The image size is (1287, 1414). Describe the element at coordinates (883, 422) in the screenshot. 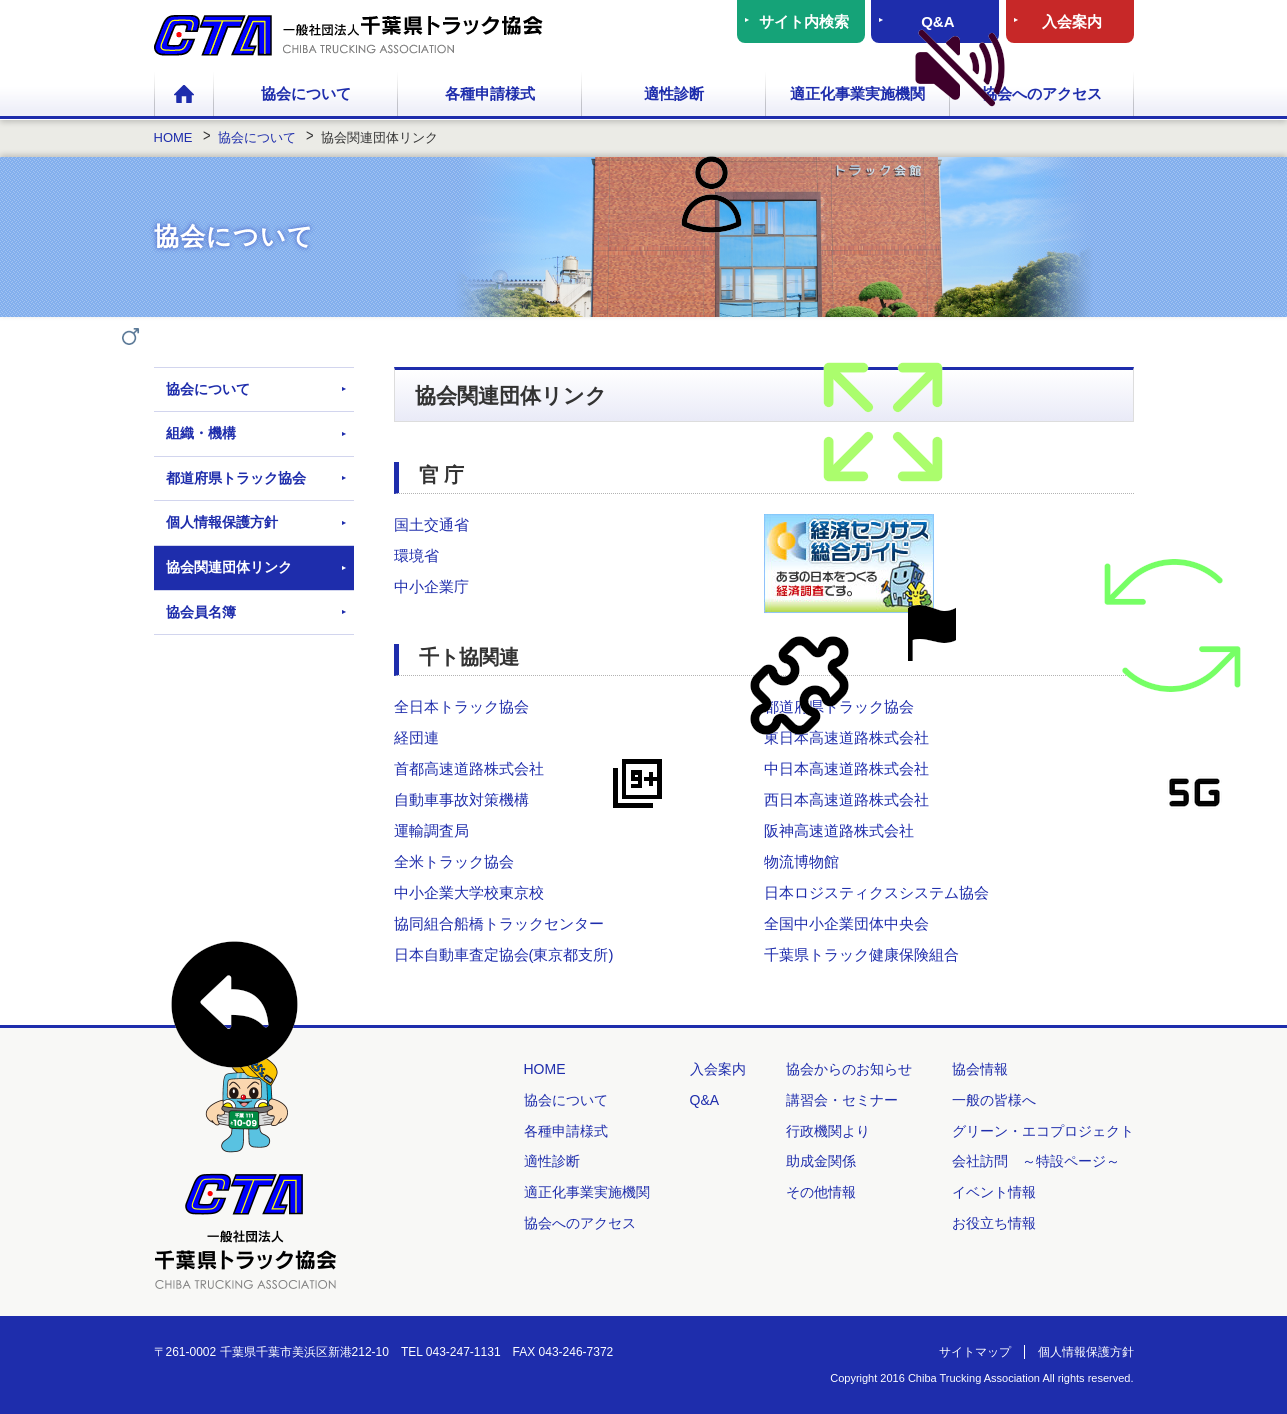

I see `expand to fullscreen mode` at that location.